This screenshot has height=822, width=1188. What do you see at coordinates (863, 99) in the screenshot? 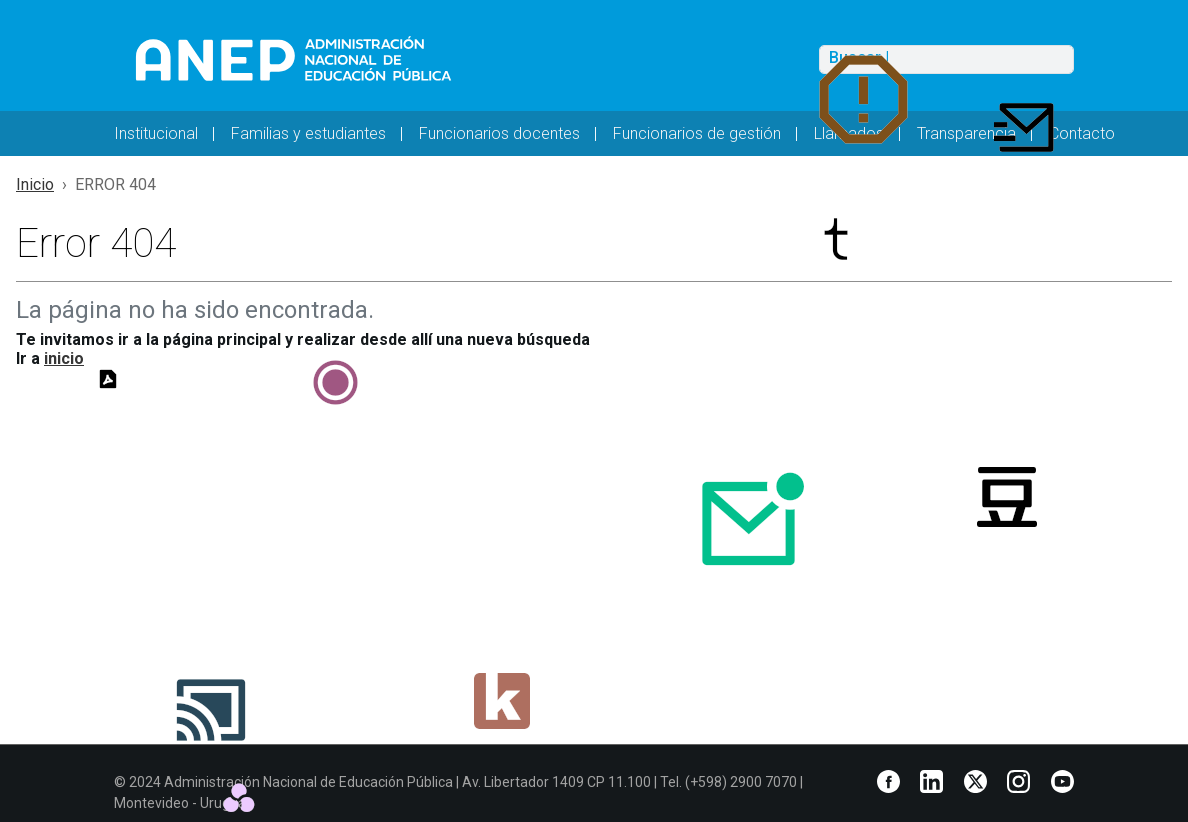
I see `indicates spam or junk content warning` at bounding box center [863, 99].